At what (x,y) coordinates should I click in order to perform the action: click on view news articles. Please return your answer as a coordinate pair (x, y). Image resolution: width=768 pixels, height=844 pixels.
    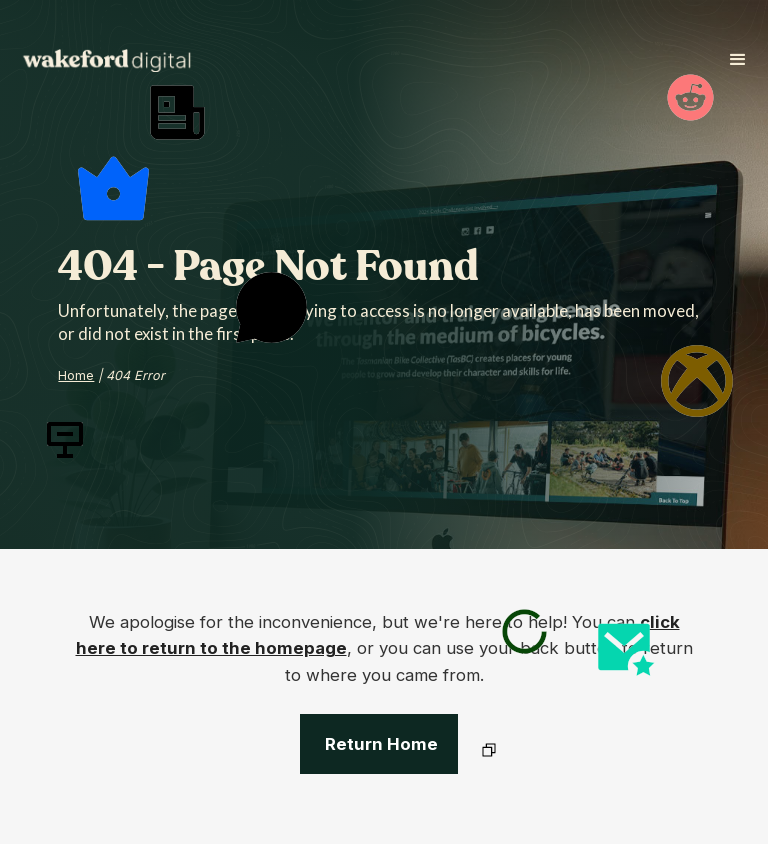
    Looking at the image, I should click on (177, 112).